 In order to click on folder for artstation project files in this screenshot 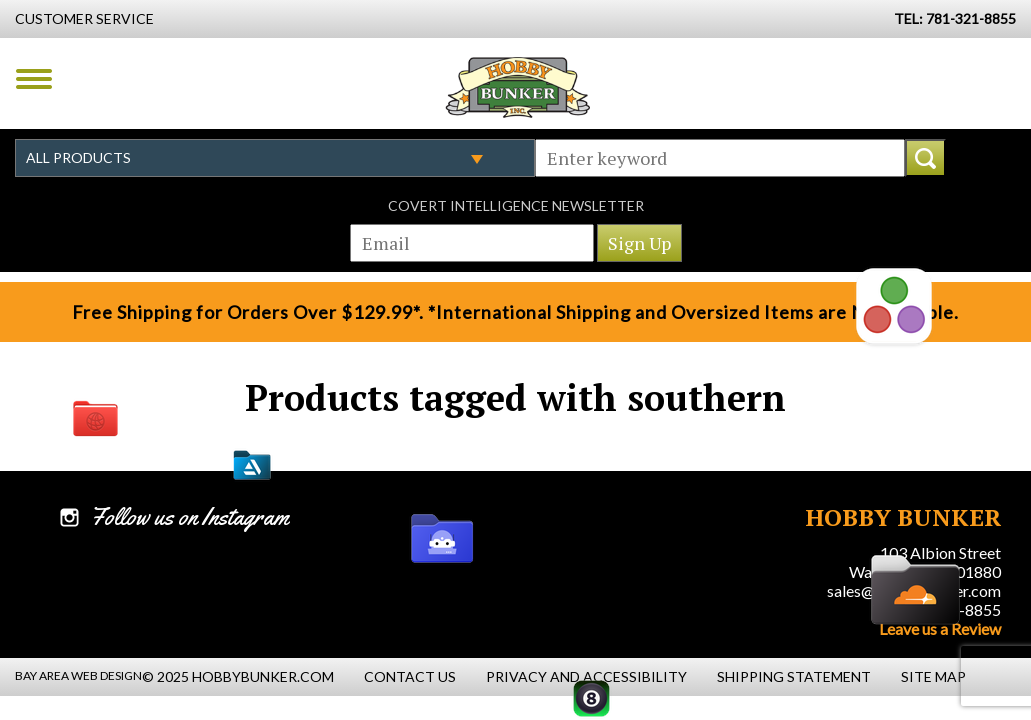, I will do `click(252, 466)`.